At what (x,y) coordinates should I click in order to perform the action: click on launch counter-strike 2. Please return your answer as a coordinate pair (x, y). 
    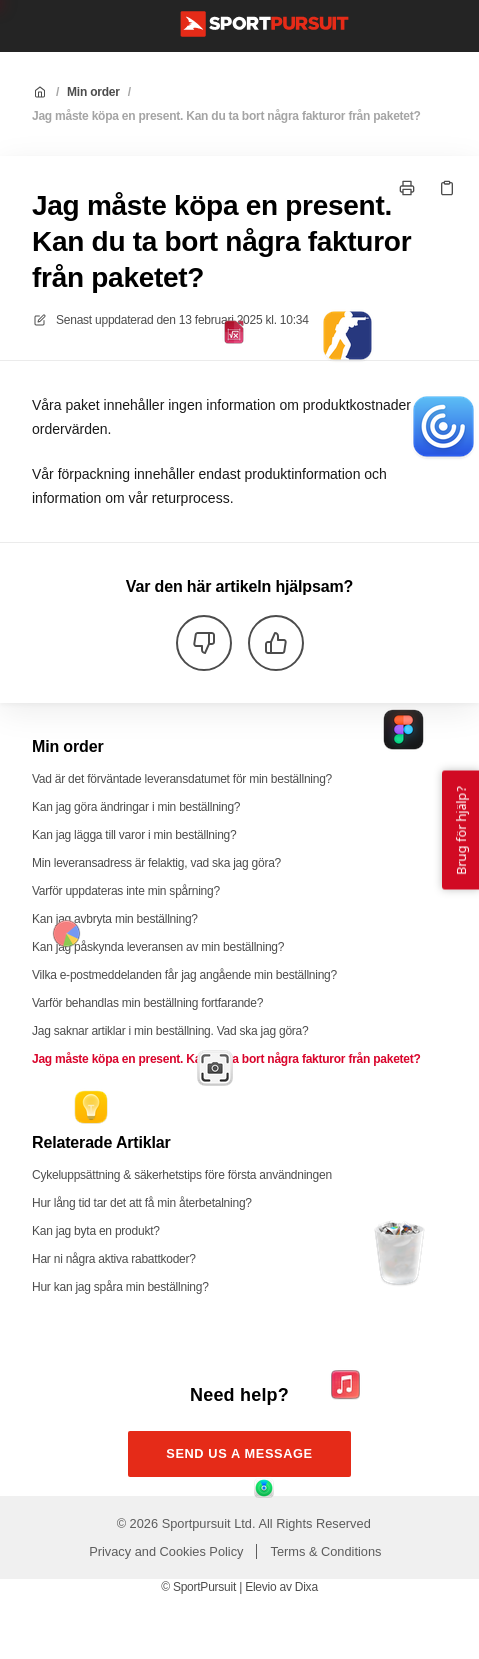
    Looking at the image, I should click on (347, 335).